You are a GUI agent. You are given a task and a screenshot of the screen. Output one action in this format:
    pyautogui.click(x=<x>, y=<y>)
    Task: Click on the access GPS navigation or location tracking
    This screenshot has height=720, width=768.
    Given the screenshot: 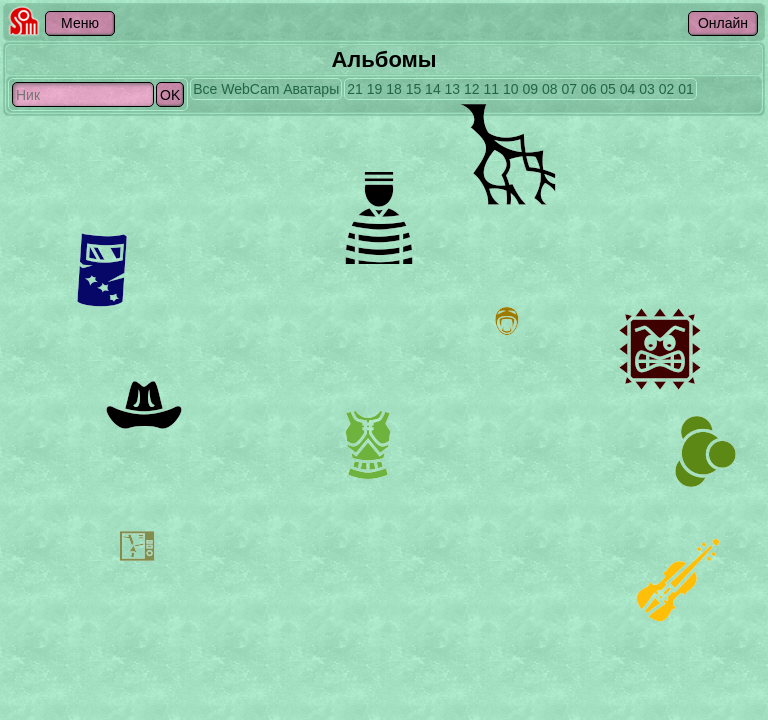 What is the action you would take?
    pyautogui.click(x=137, y=546)
    